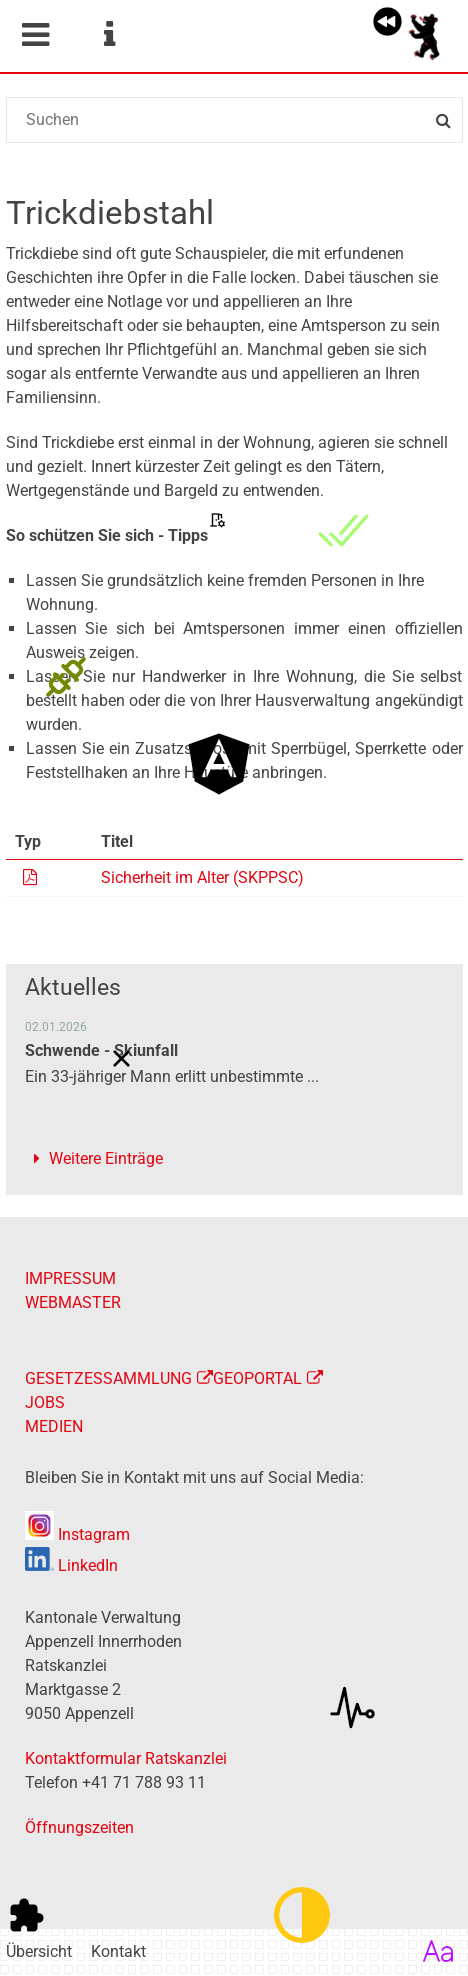  I want to click on connect or establish a connection, so click(66, 677).